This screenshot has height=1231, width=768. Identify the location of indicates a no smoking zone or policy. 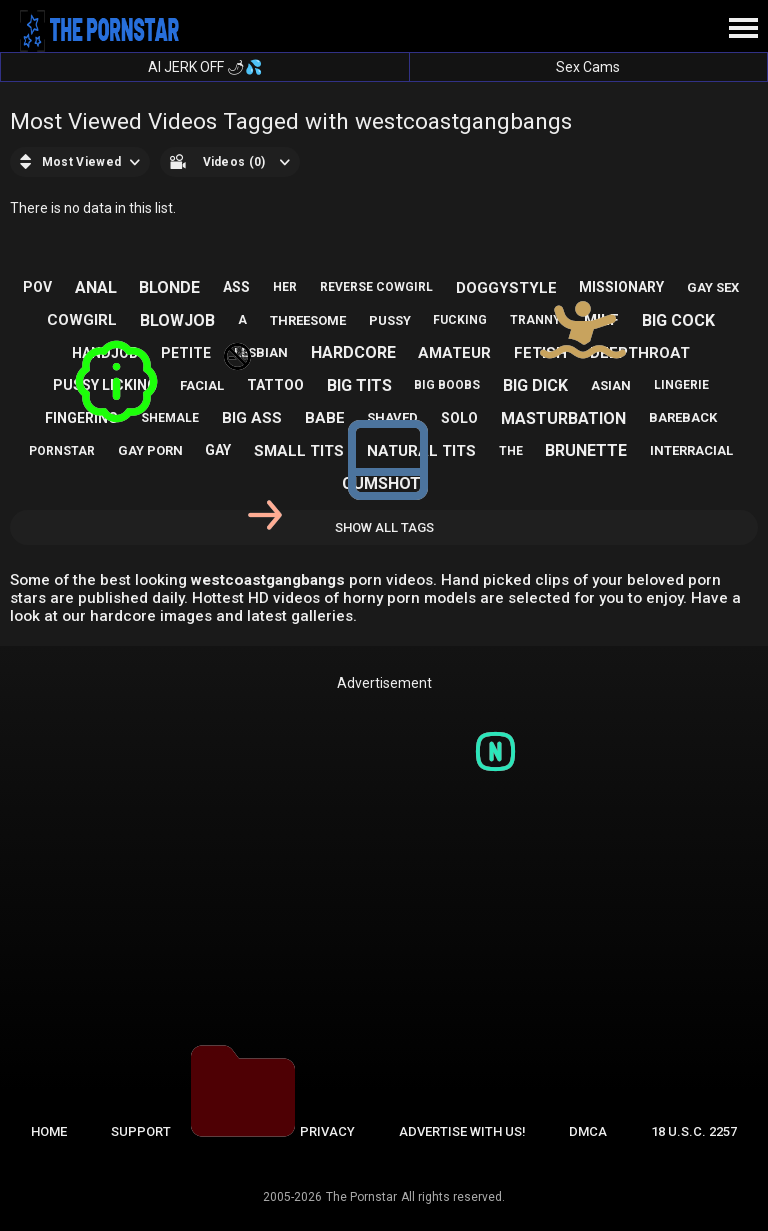
(237, 356).